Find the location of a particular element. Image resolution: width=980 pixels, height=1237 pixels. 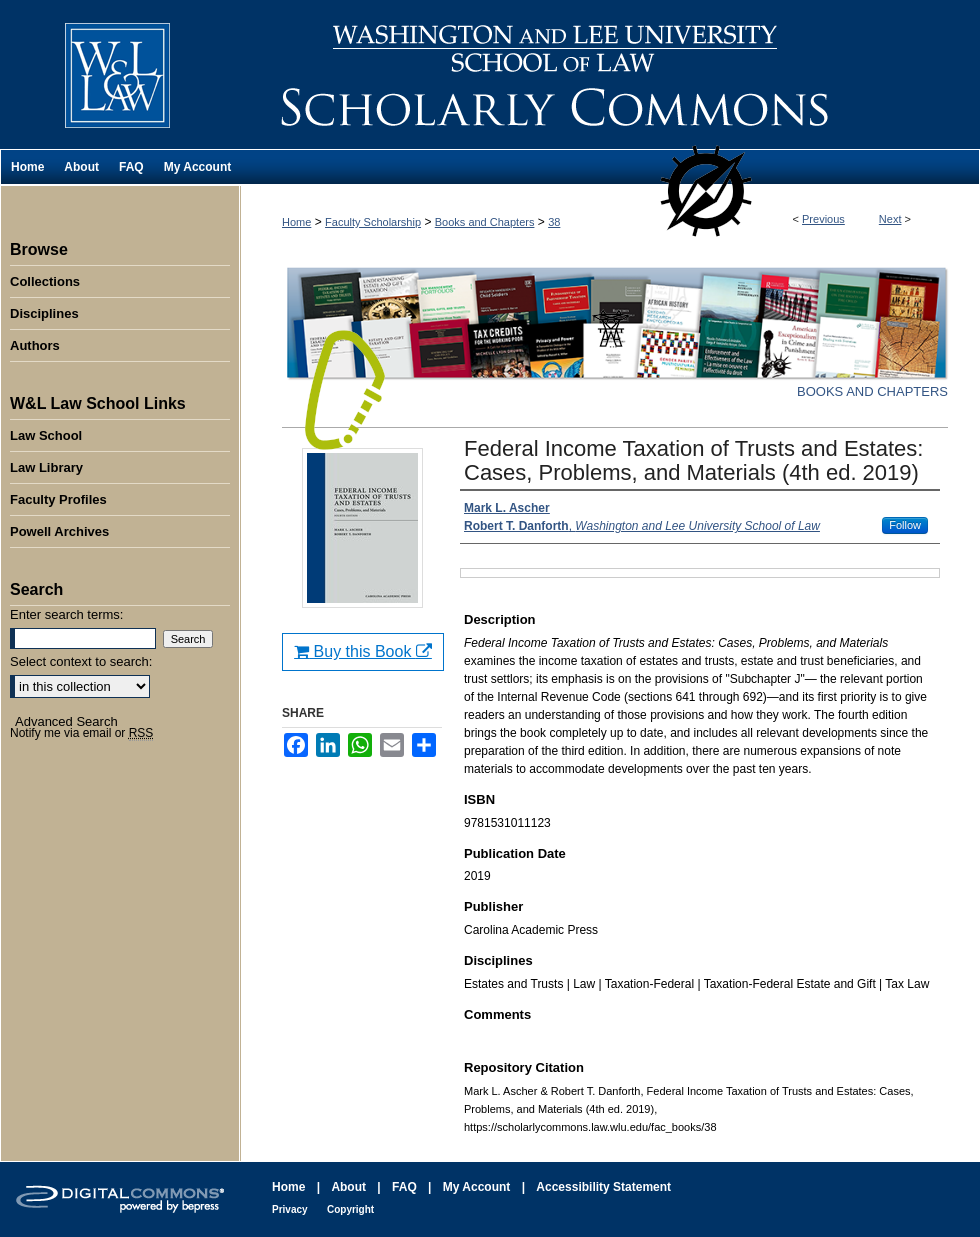

navigate to map or directions is located at coordinates (706, 191).